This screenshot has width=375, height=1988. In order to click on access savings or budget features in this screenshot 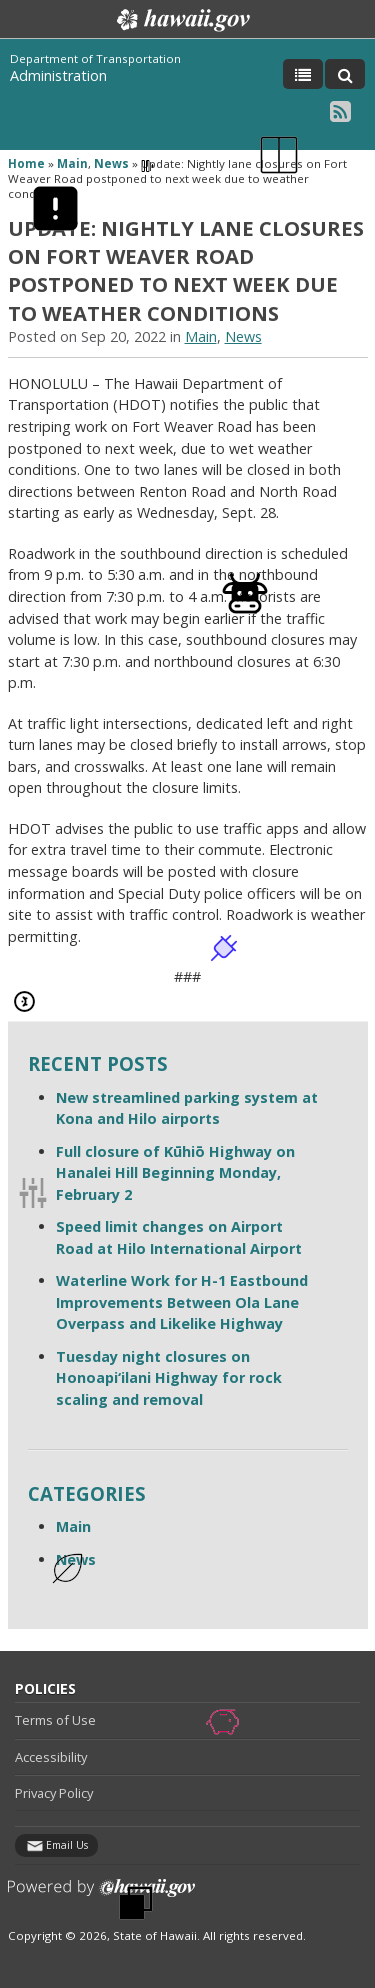, I will do `click(223, 1722)`.